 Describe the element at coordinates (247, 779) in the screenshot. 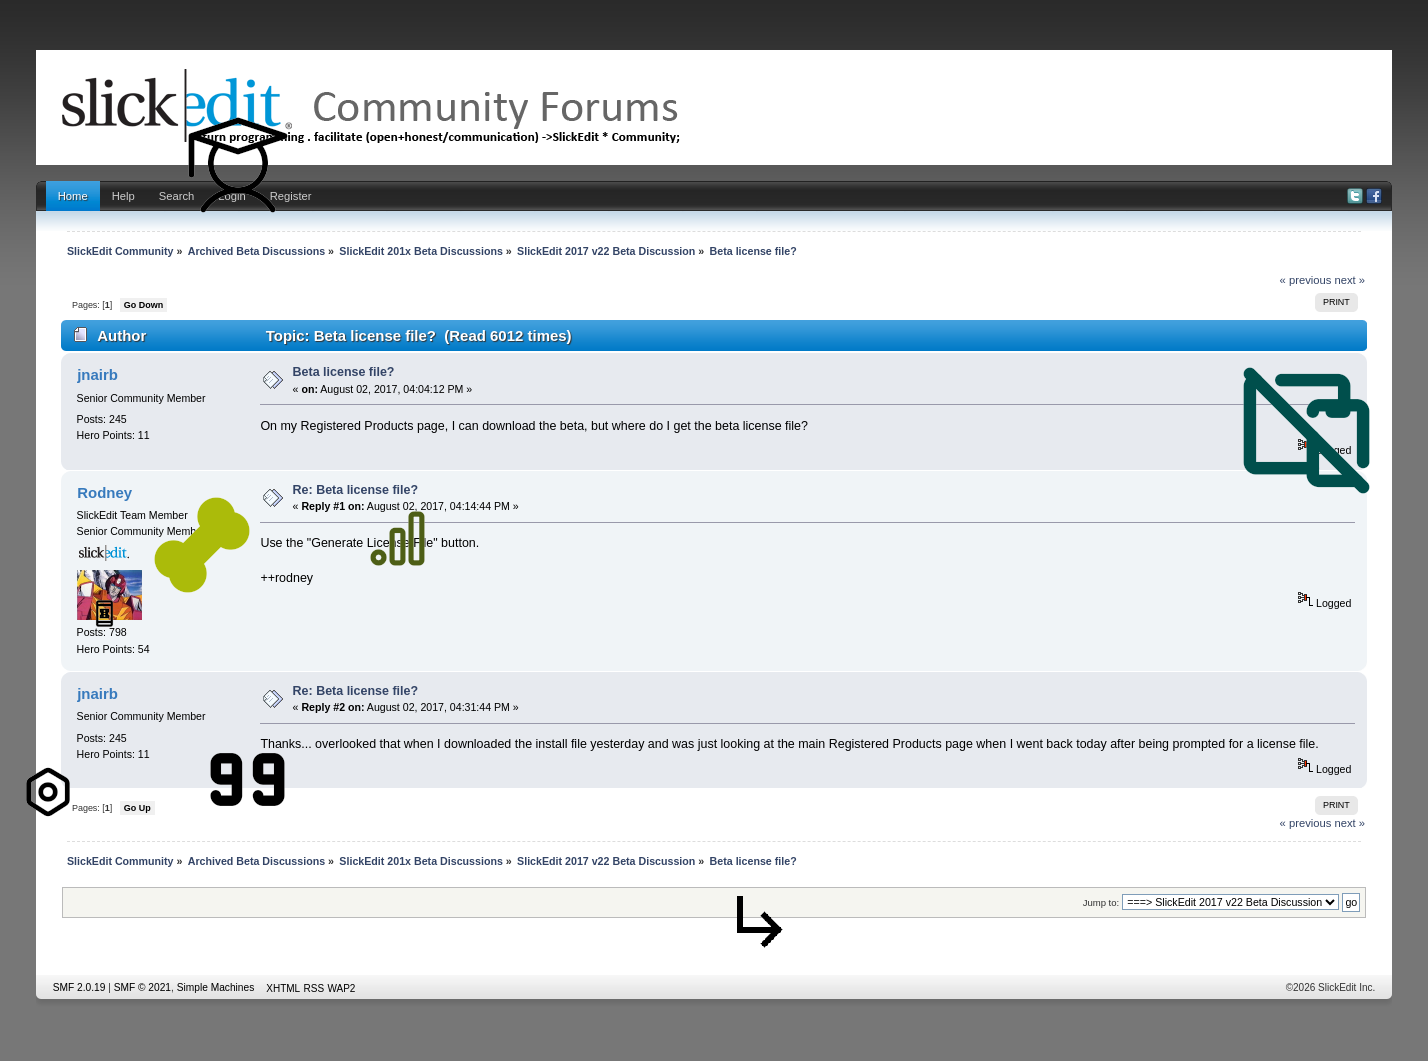

I see `indicates 99 or more unread notifications` at that location.